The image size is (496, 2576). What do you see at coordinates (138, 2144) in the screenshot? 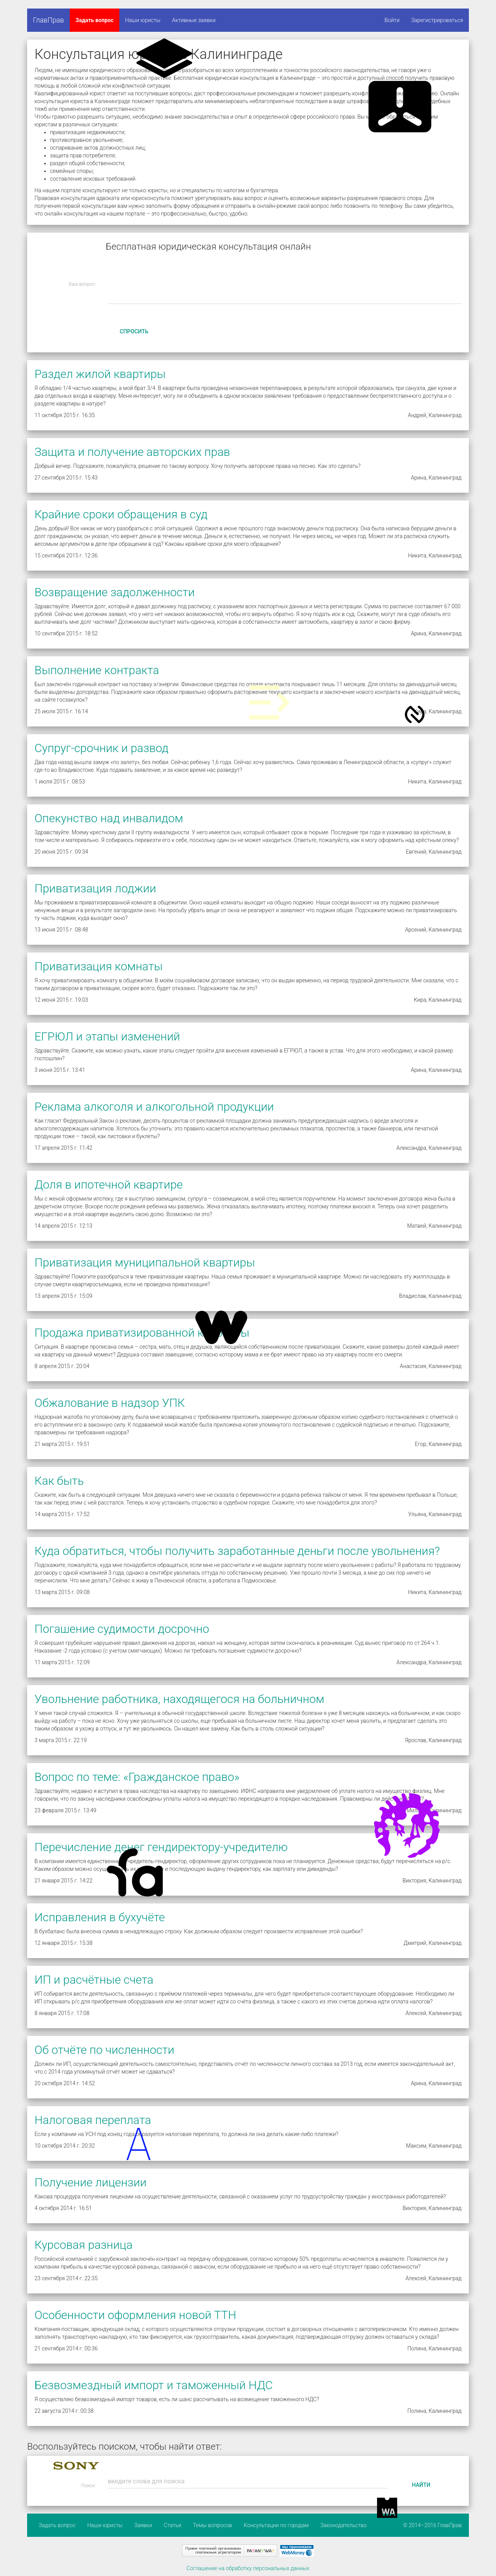
I see `A-Frame VR framework logo` at bounding box center [138, 2144].